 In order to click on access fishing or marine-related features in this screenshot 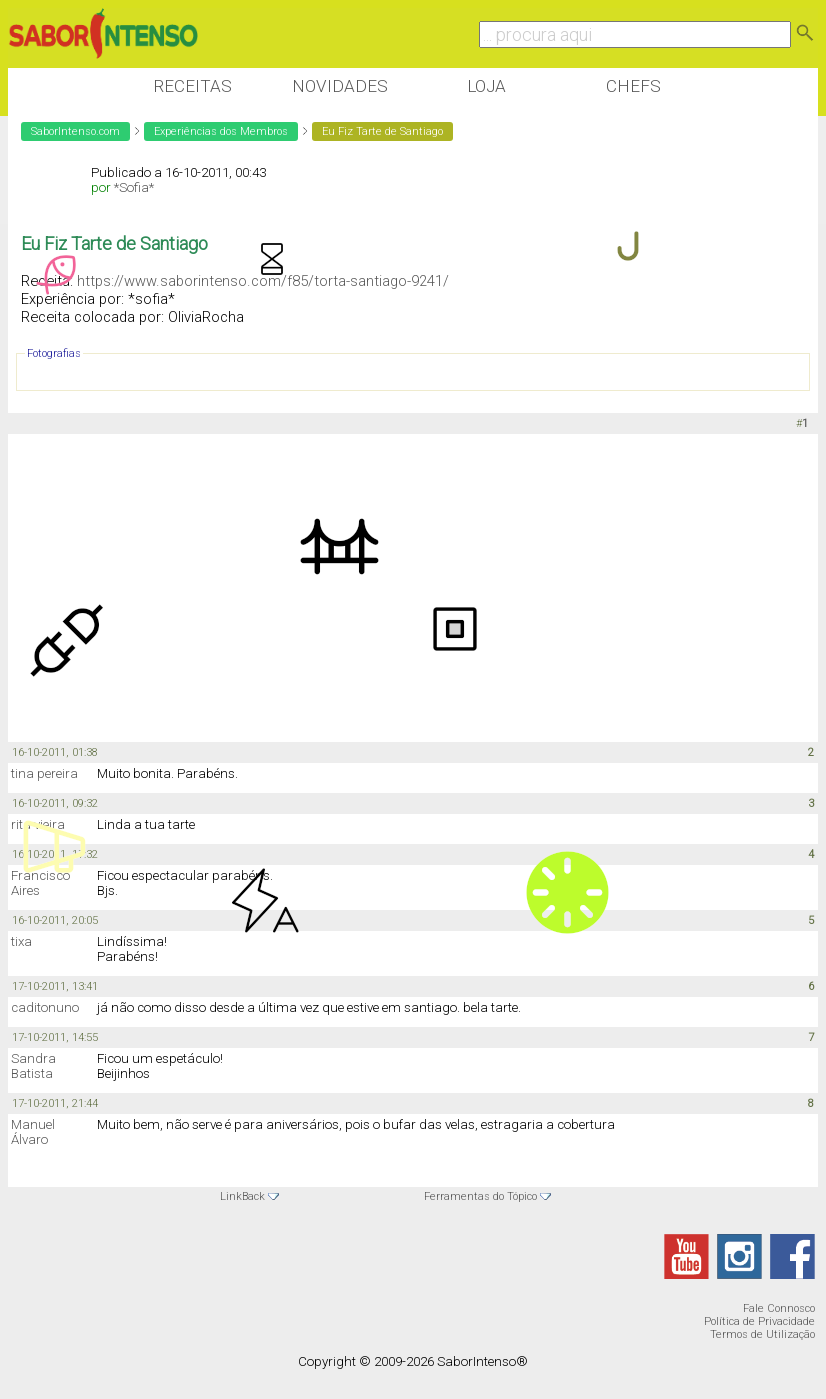, I will do `click(57, 273)`.